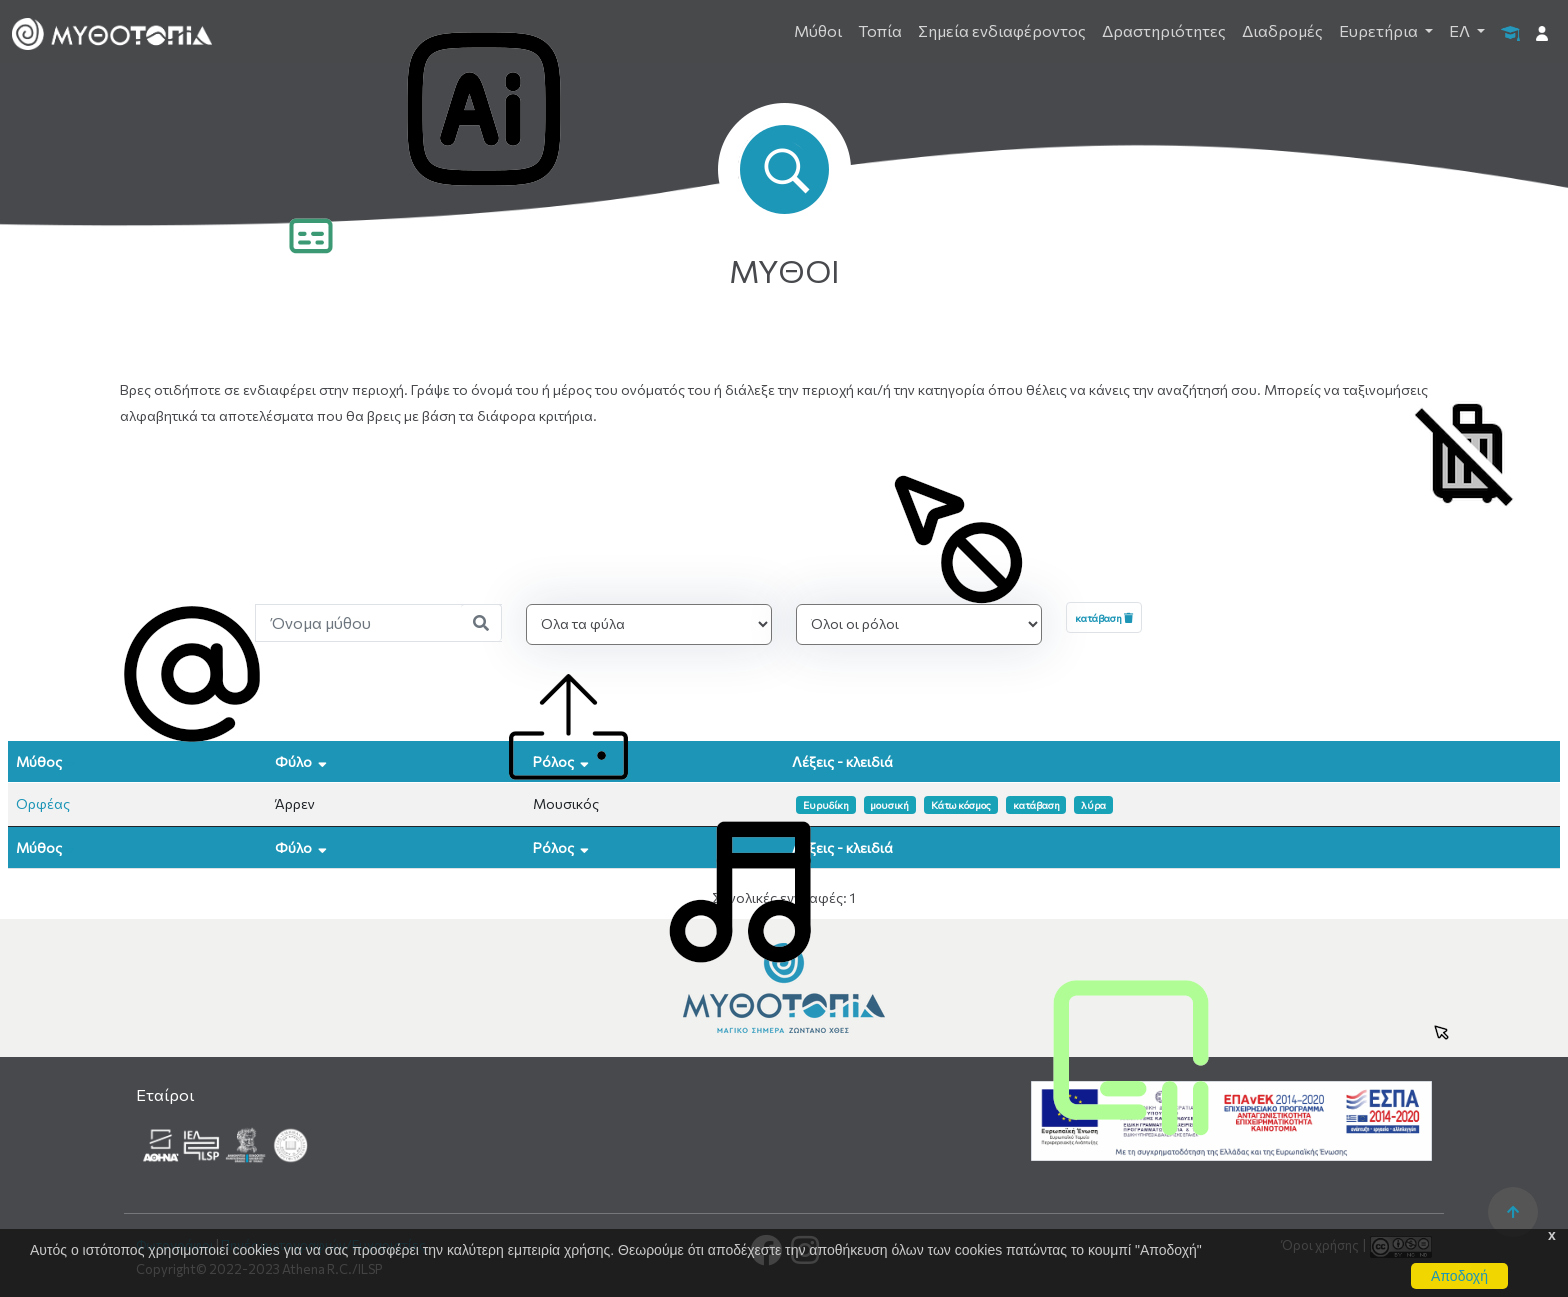 The width and height of the screenshot is (1568, 1297). What do you see at coordinates (958, 539) in the screenshot?
I see `cursor interaction disabled` at bounding box center [958, 539].